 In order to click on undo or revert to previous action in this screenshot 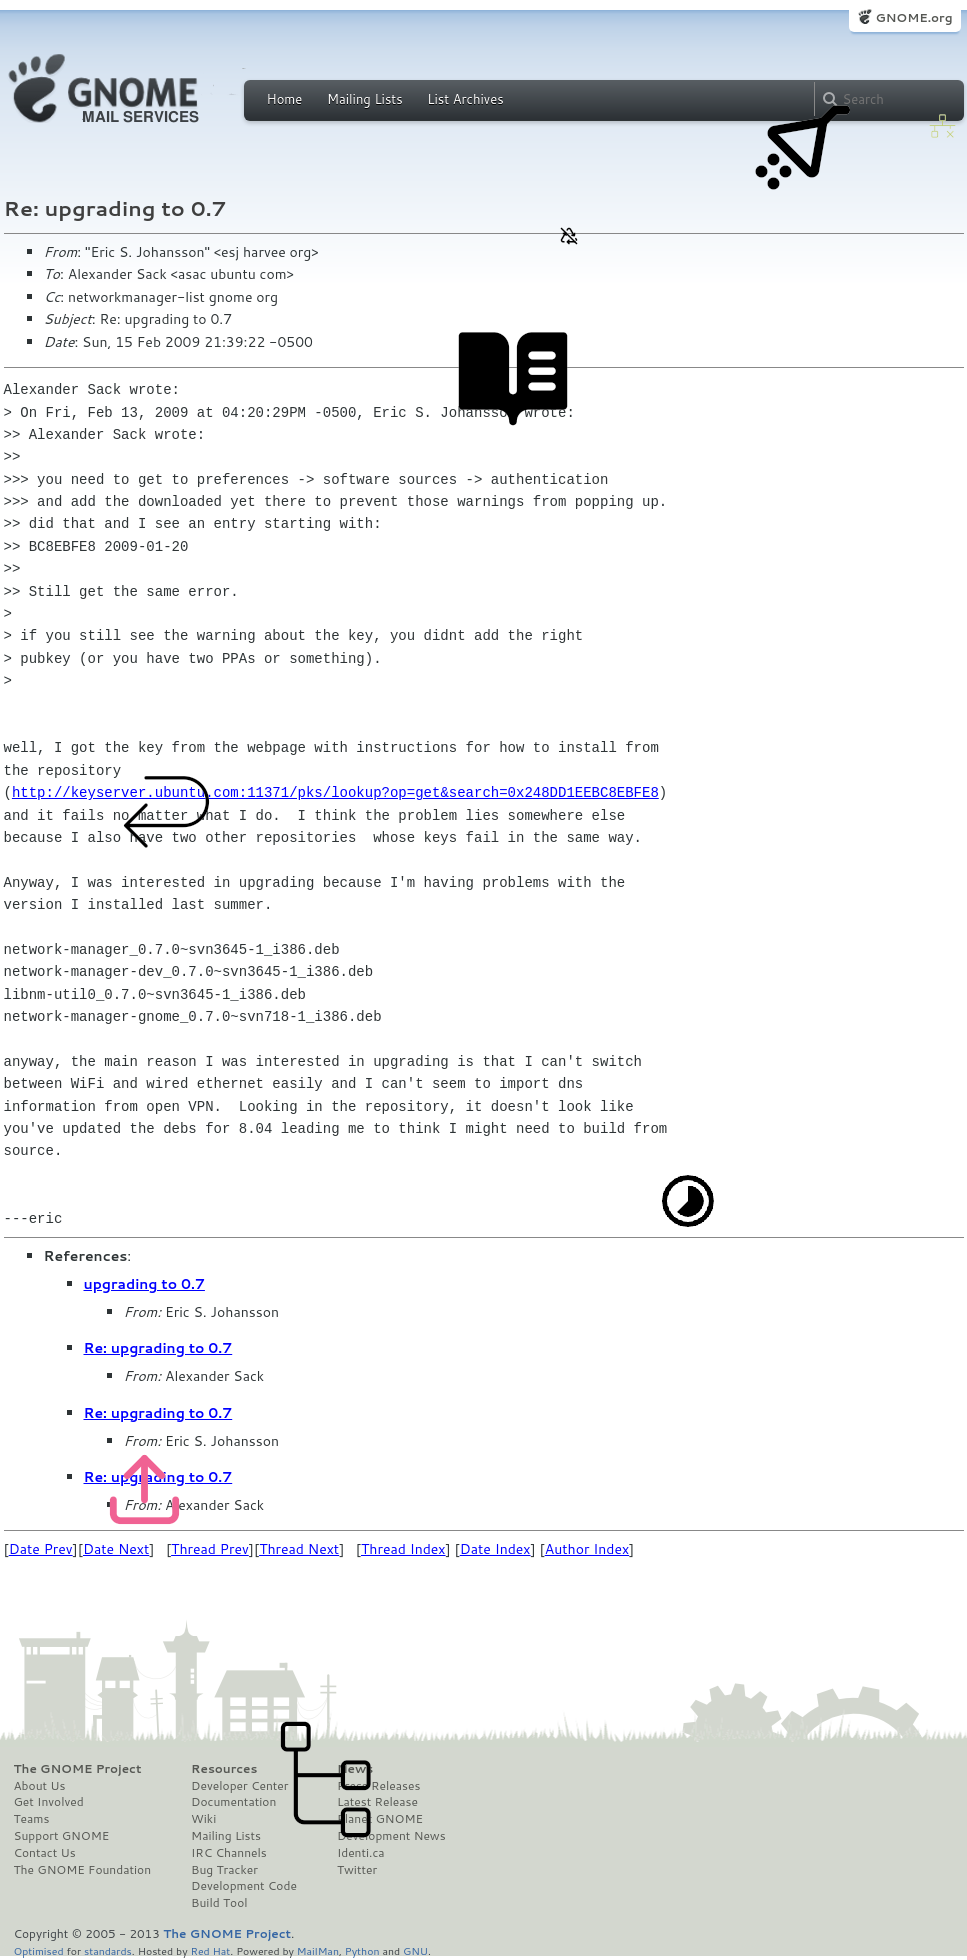, I will do `click(166, 808)`.